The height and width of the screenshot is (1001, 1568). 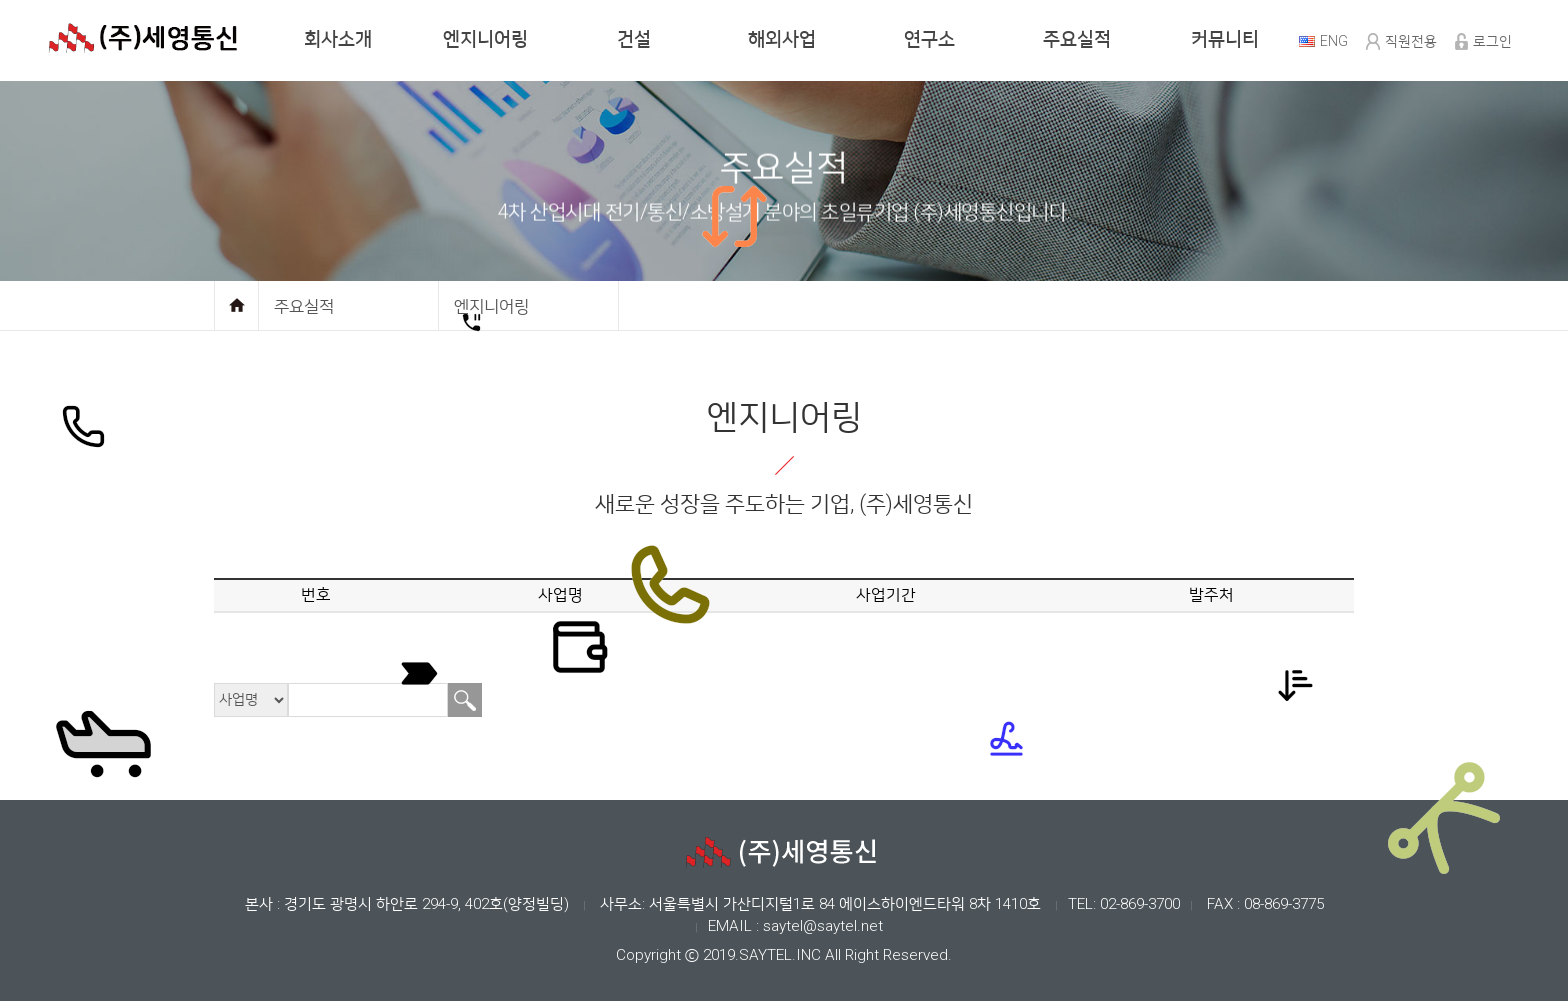 I want to click on flip or mirror content horizontally, so click(x=734, y=216).